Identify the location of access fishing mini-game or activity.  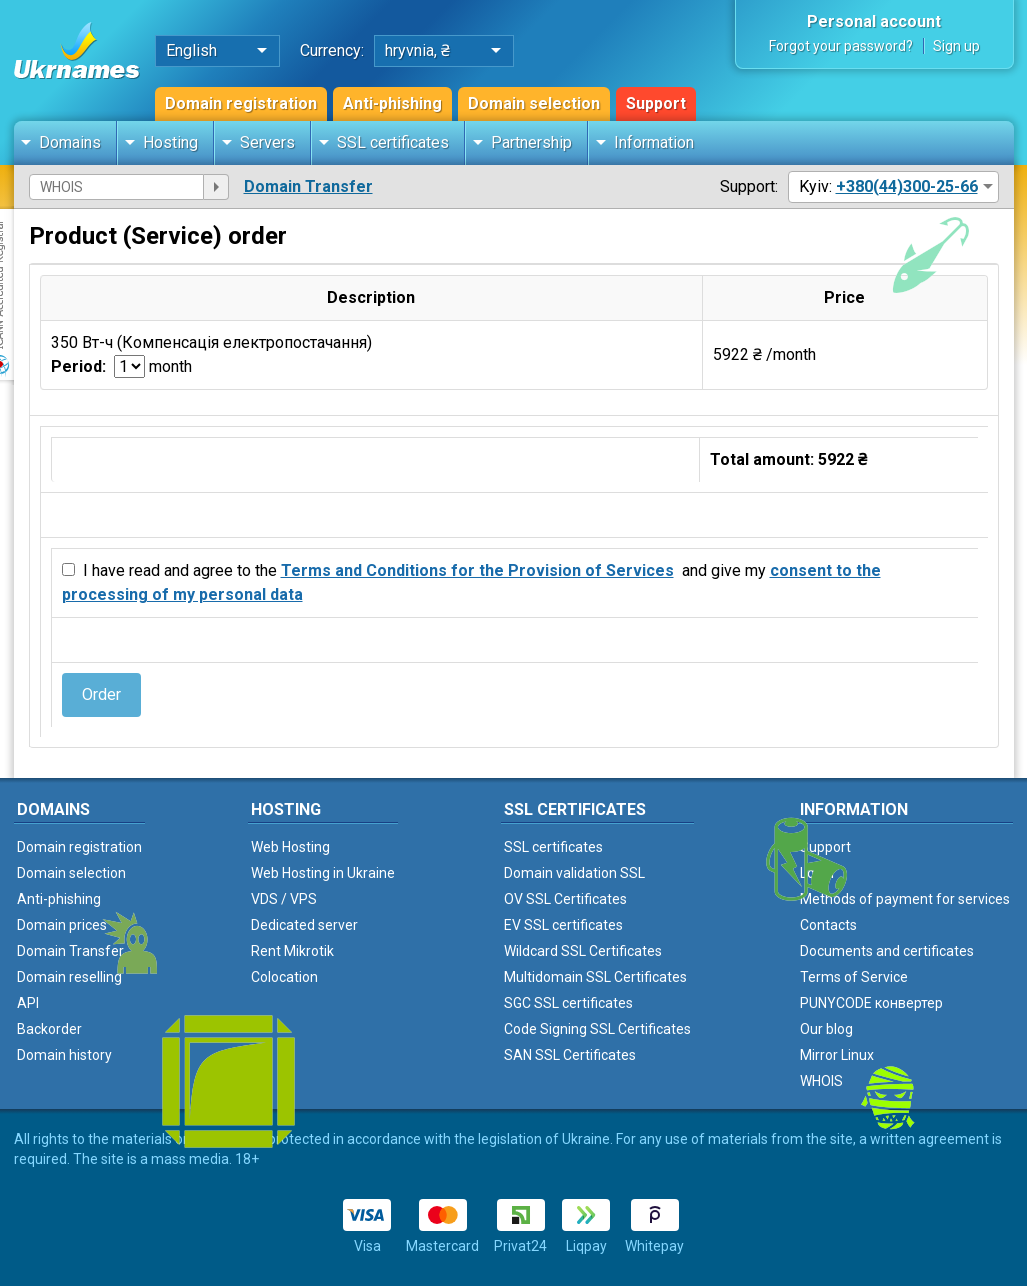
(931, 254).